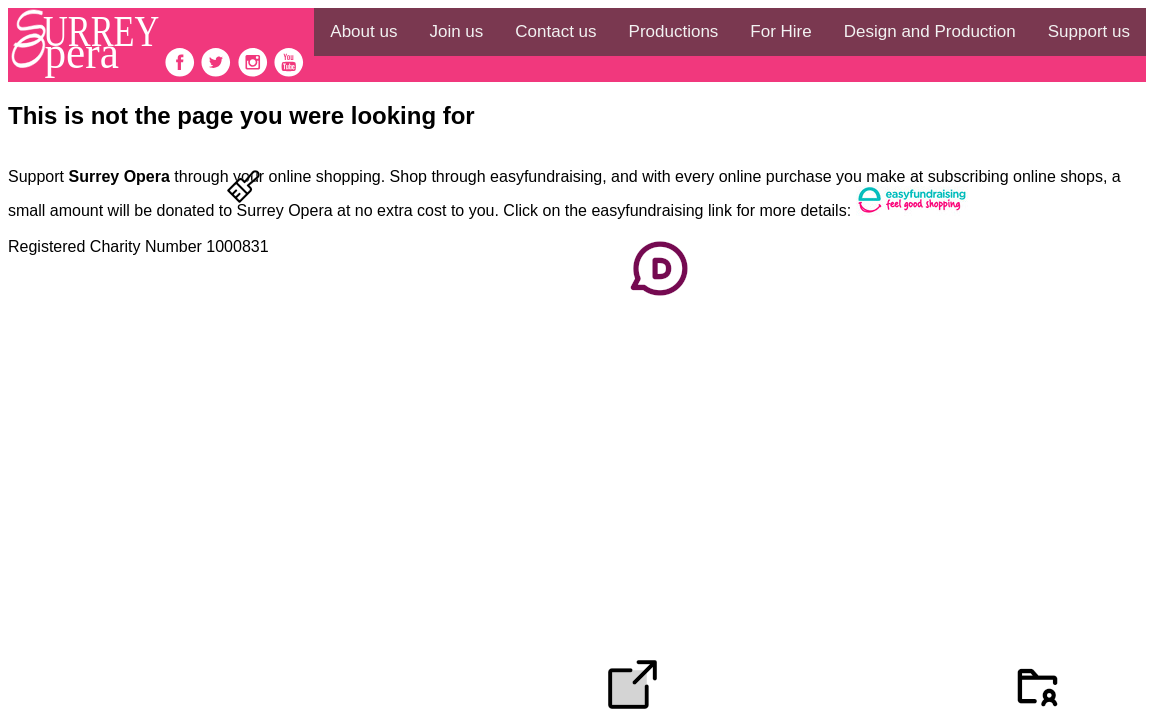 This screenshot has width=1154, height=720. Describe the element at coordinates (660, 268) in the screenshot. I see `disqus commenting platform logo` at that location.